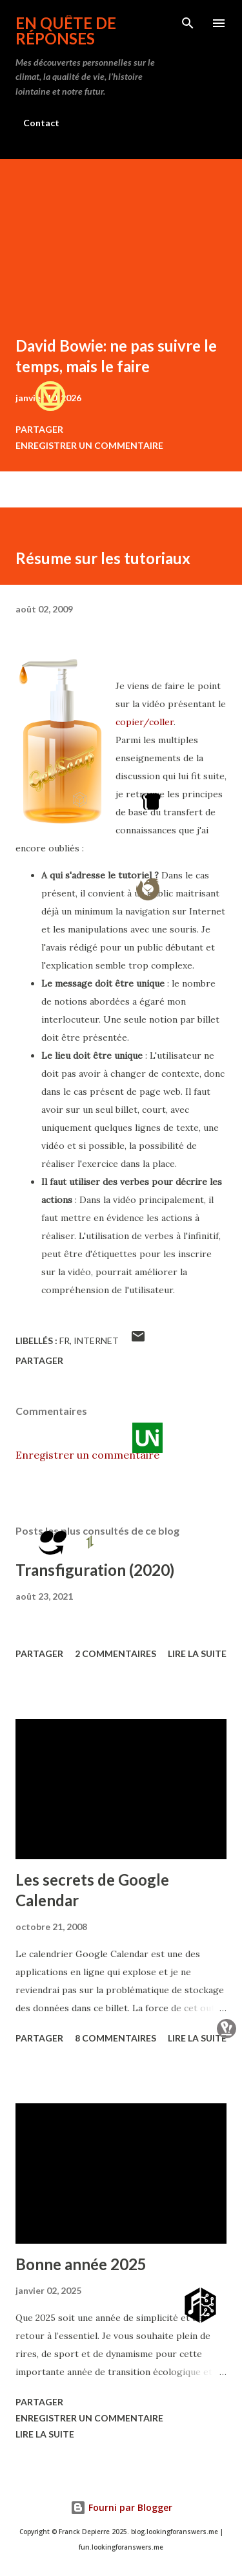 The width and height of the screenshot is (242, 2576). I want to click on axios HTTP client library logo, so click(90, 1542).